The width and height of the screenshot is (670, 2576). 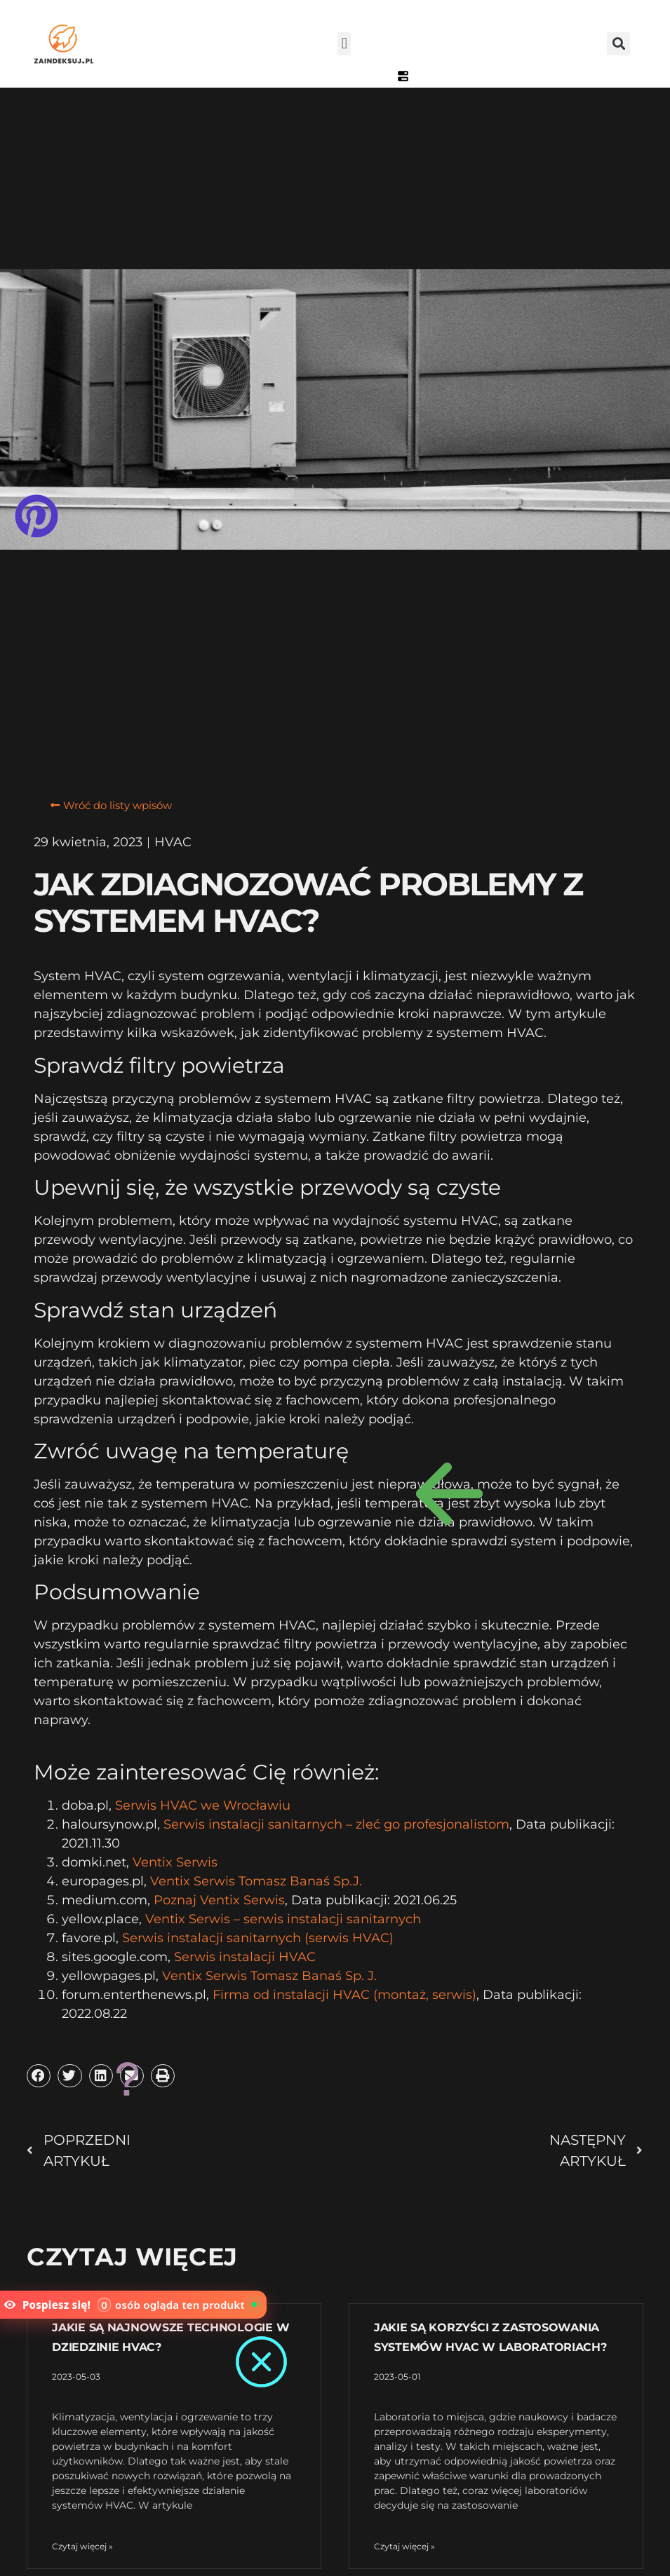 I want to click on view task or download progress, so click(x=403, y=76).